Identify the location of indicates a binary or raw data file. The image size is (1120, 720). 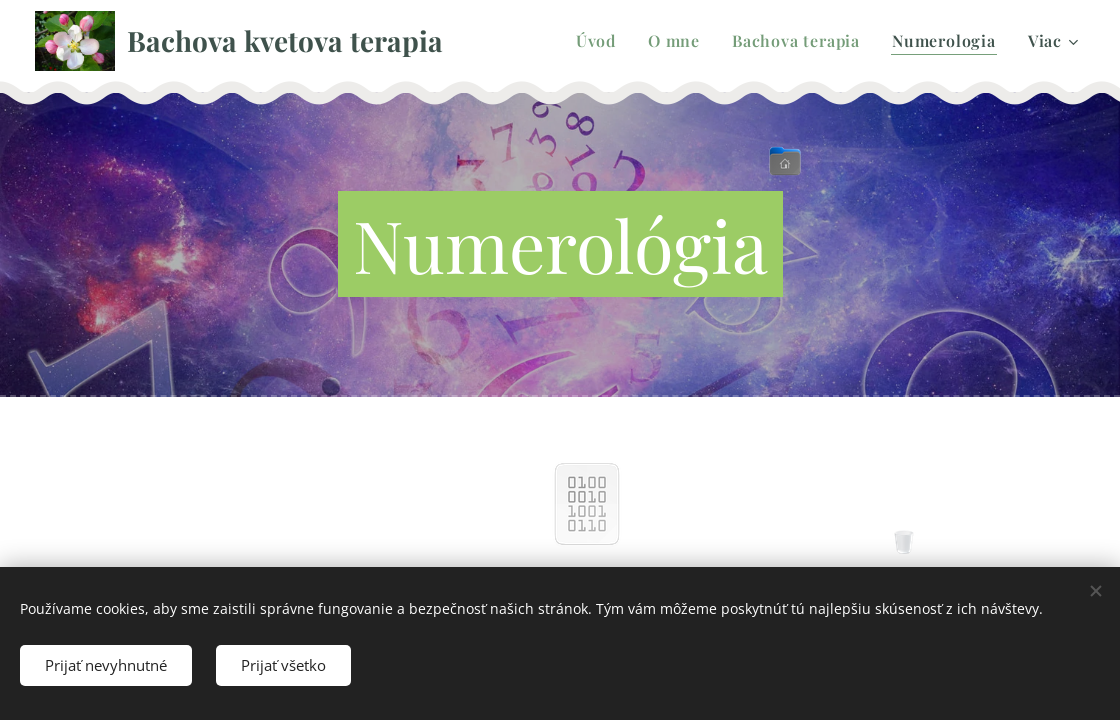
(587, 504).